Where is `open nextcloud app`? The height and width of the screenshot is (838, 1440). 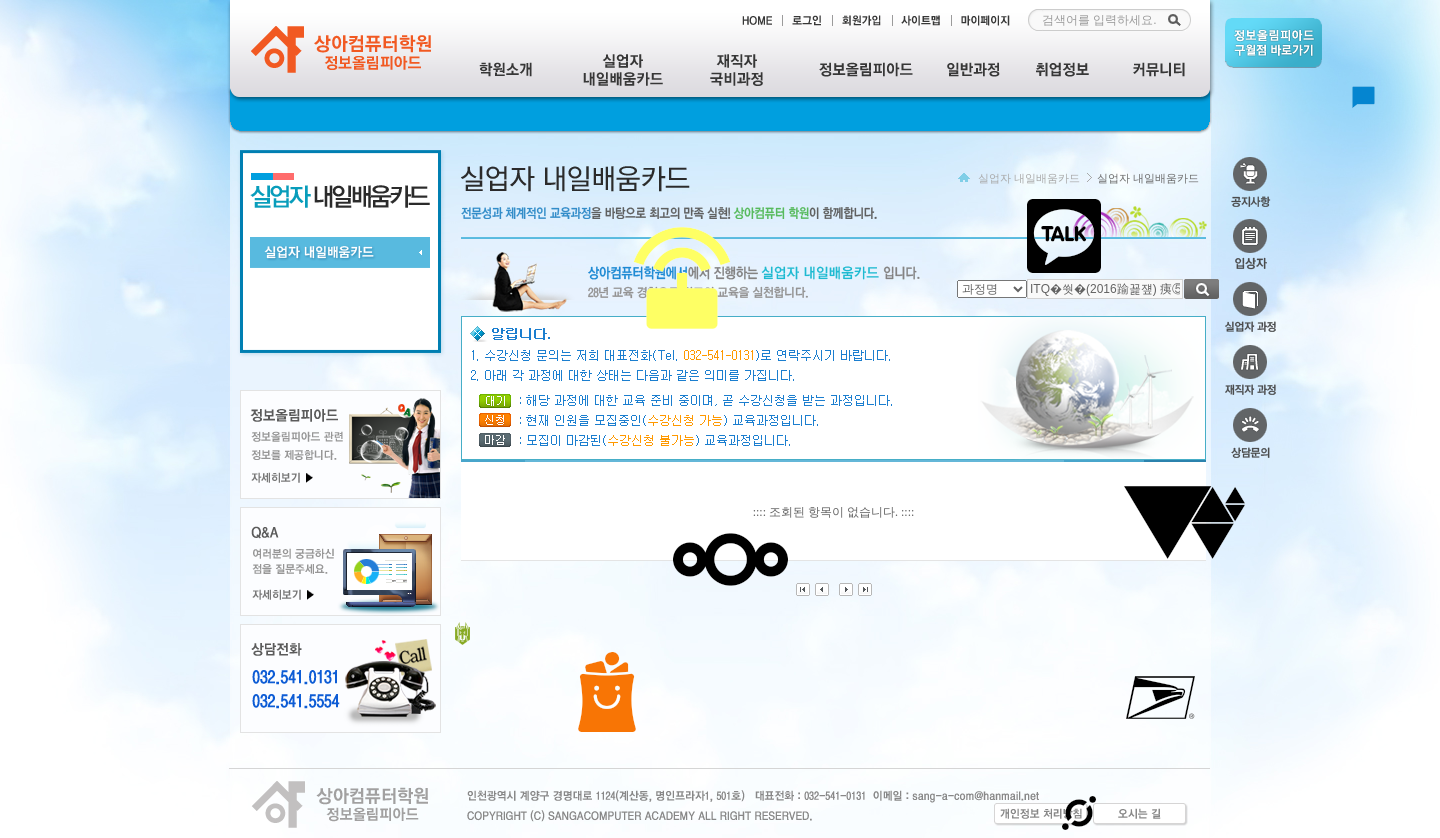
open nextcloud app is located at coordinates (730, 559).